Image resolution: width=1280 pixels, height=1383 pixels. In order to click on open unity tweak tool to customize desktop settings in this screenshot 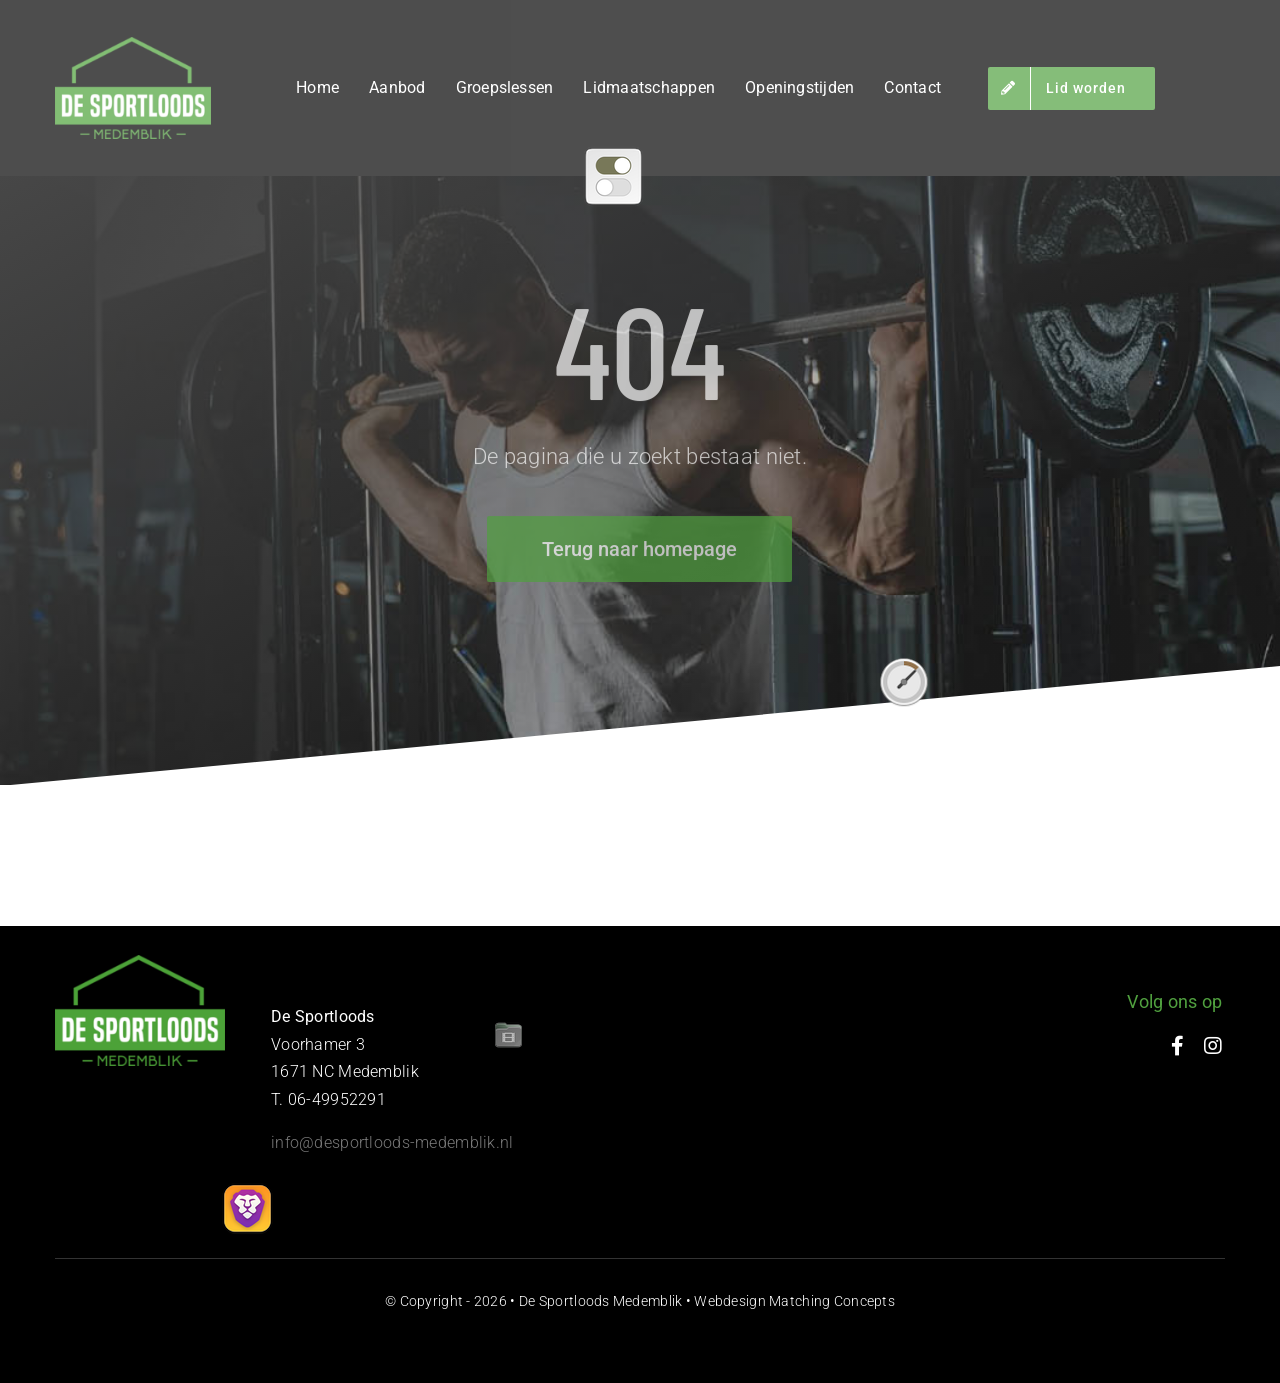, I will do `click(613, 176)`.